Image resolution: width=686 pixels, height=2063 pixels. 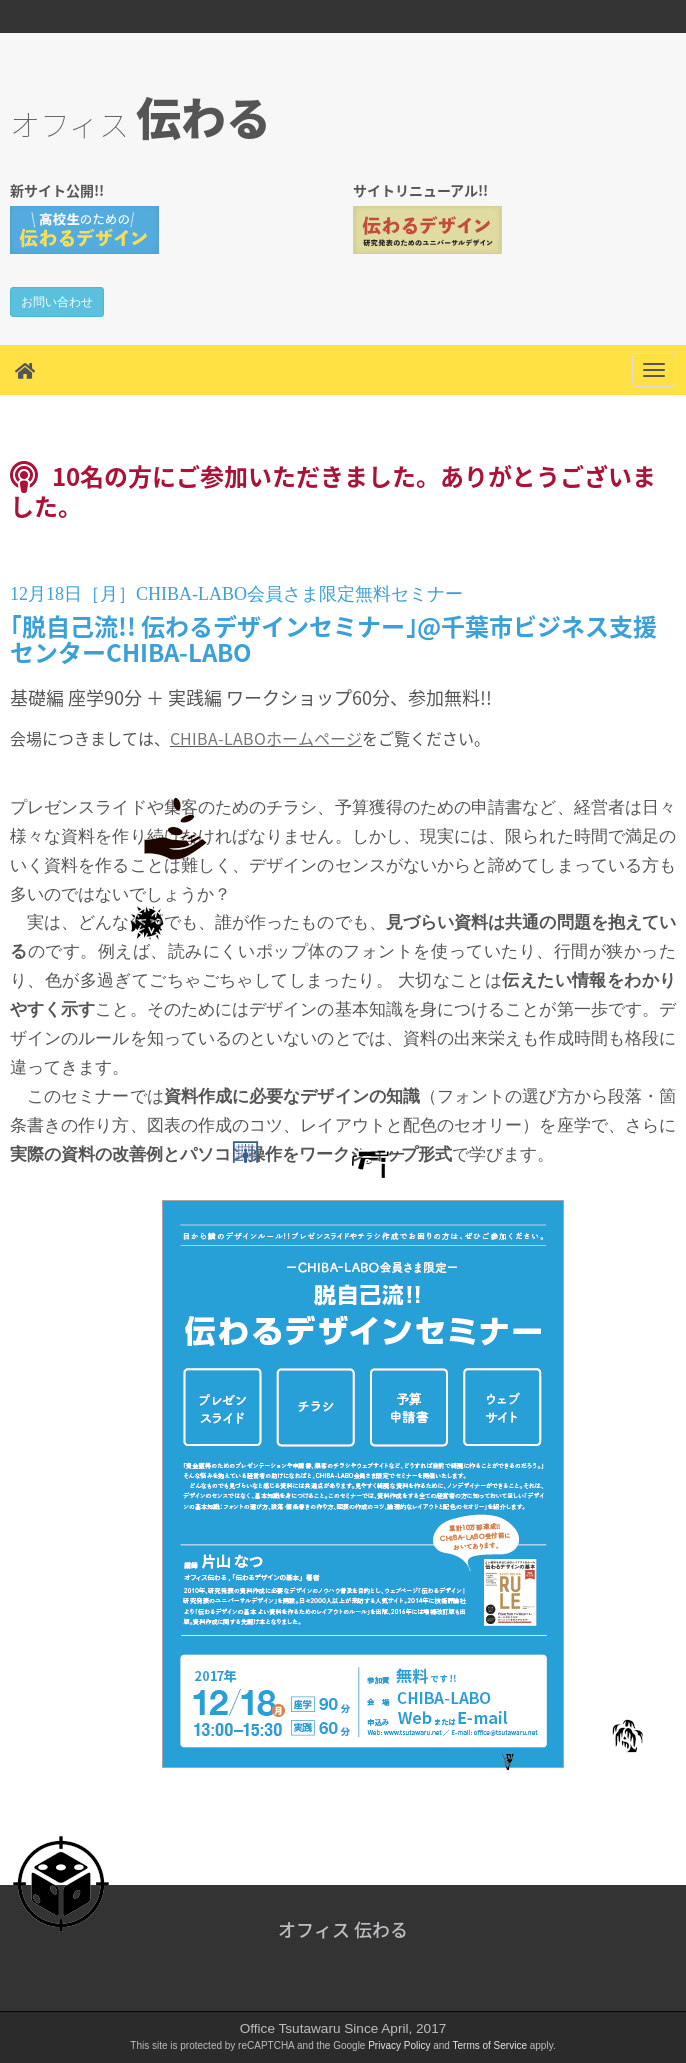 What do you see at coordinates (147, 923) in the screenshot?
I see `select porcupinefish or blowfish character` at bounding box center [147, 923].